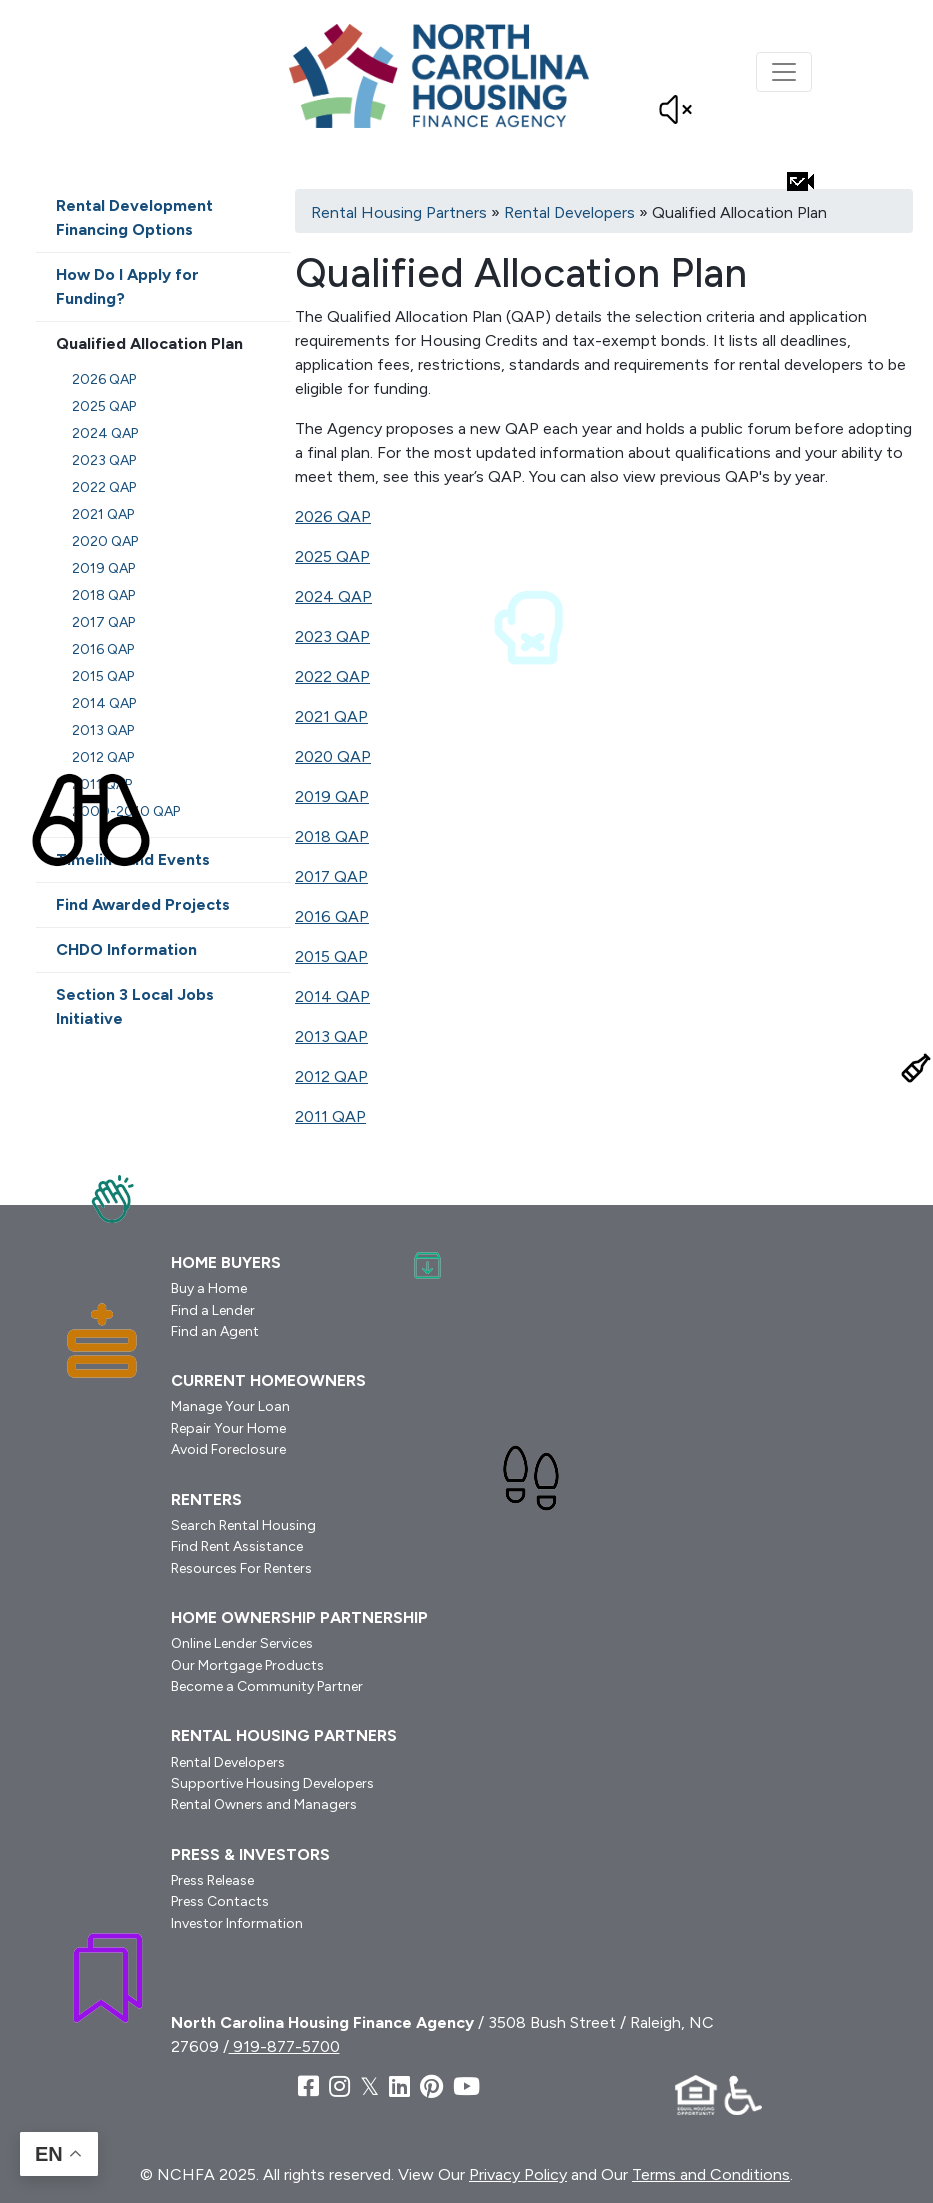  Describe the element at coordinates (108, 1978) in the screenshot. I see `view your saved bookmarks` at that location.